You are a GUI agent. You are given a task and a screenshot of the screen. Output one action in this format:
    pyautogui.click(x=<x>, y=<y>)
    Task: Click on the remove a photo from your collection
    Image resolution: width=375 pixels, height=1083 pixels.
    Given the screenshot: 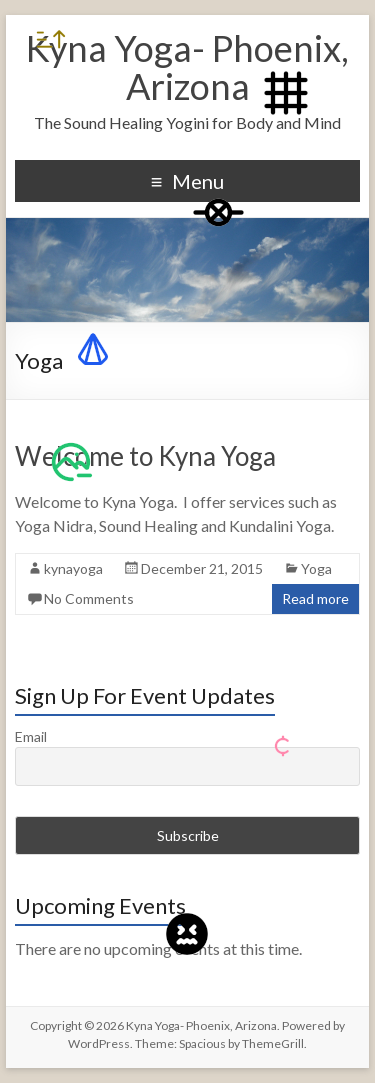 What is the action you would take?
    pyautogui.click(x=71, y=462)
    